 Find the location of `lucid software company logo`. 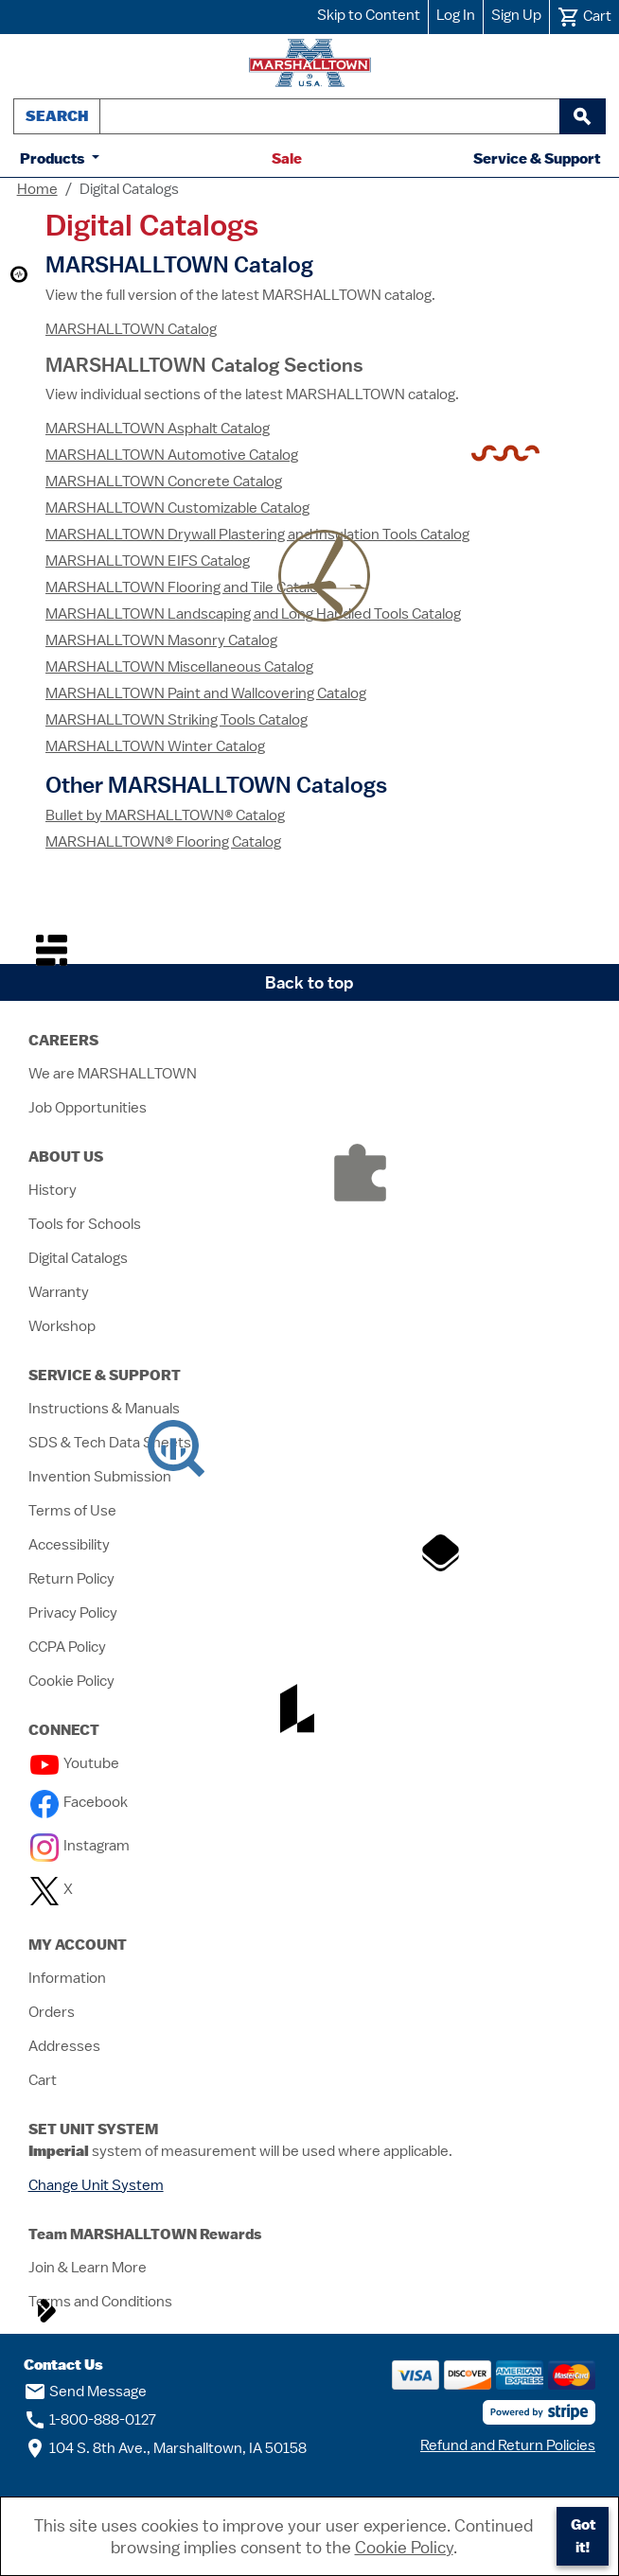

lucid software company logo is located at coordinates (297, 1709).